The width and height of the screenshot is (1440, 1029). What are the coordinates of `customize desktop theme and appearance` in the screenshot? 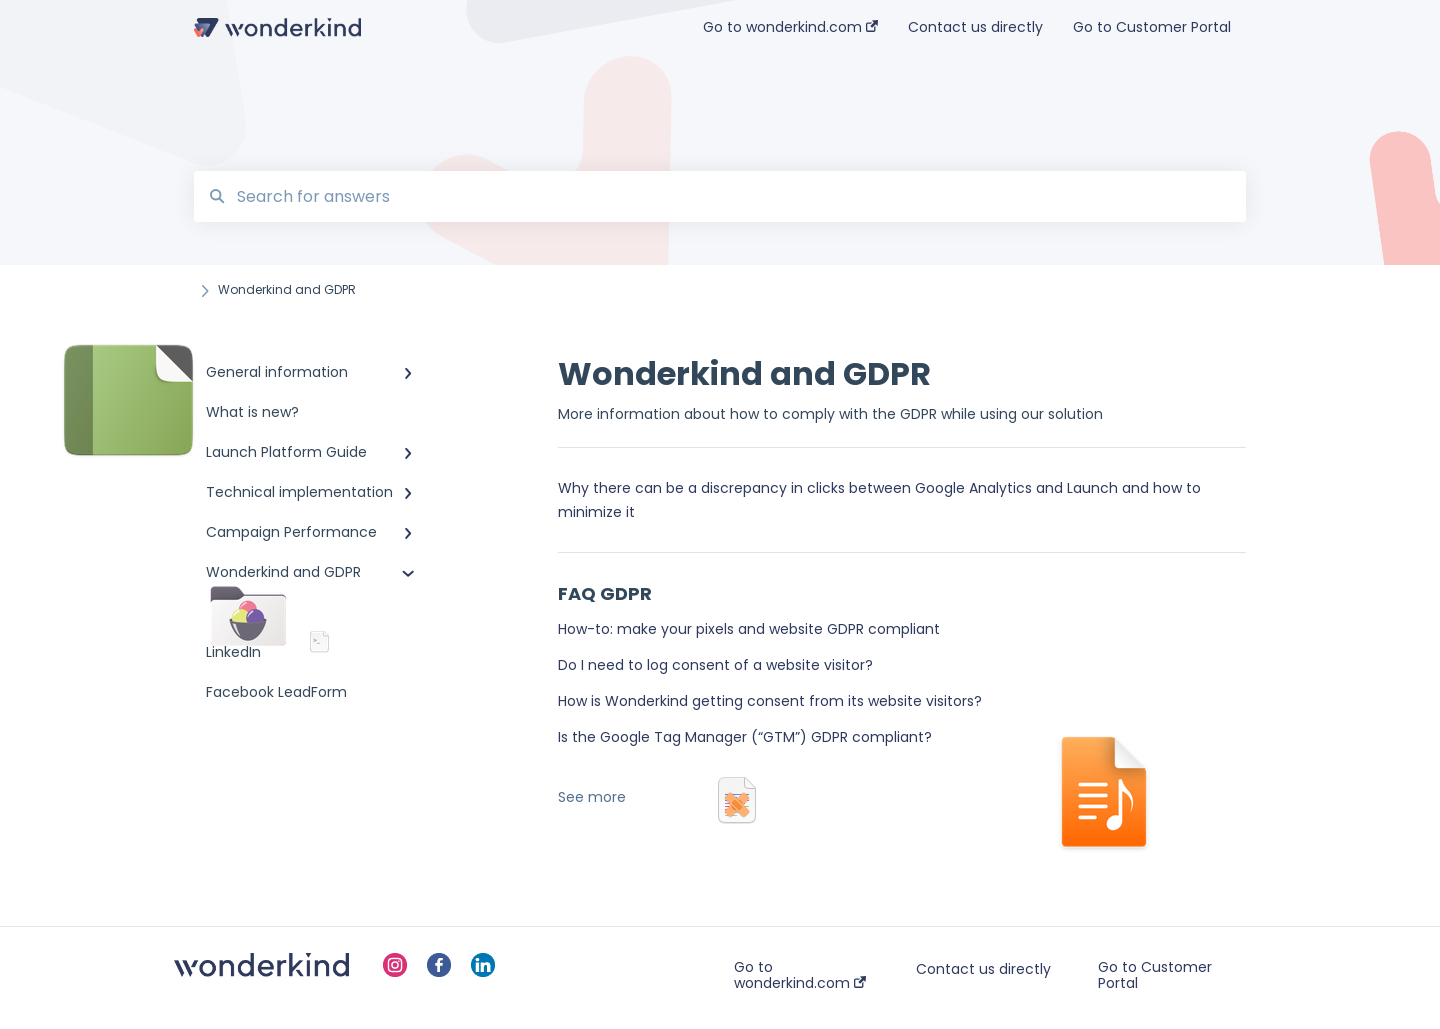 It's located at (128, 395).